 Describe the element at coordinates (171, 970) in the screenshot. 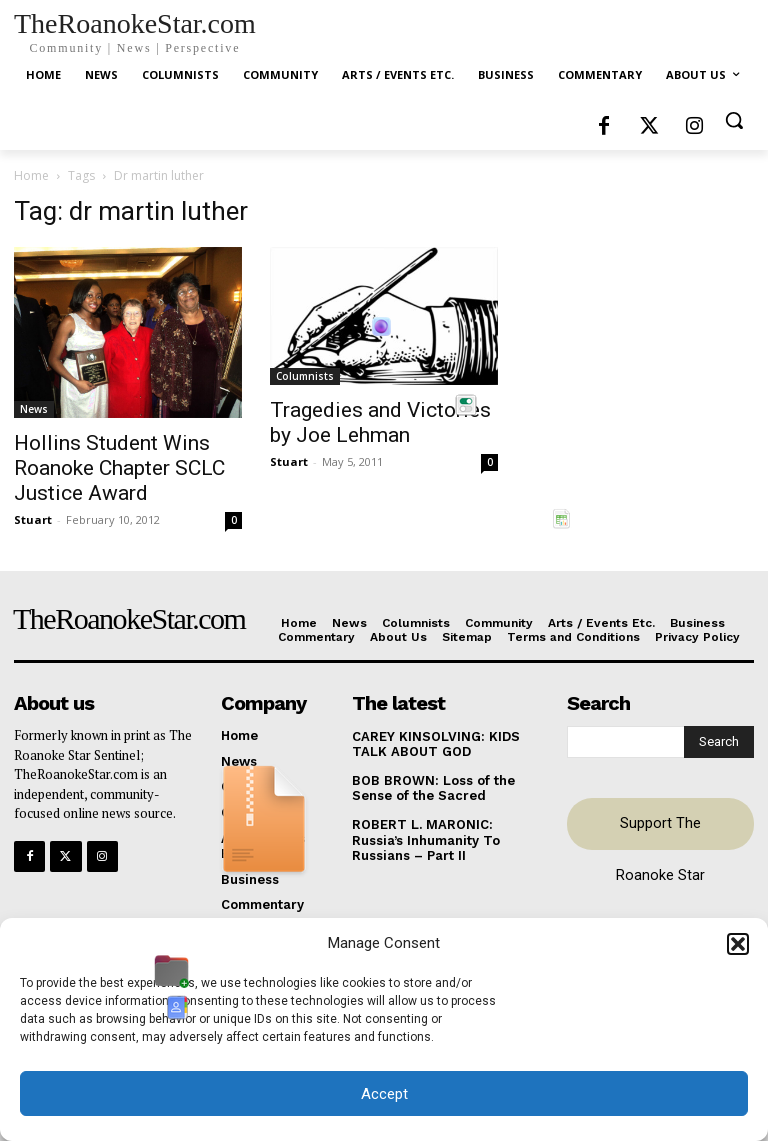

I see `create a new folder` at that location.